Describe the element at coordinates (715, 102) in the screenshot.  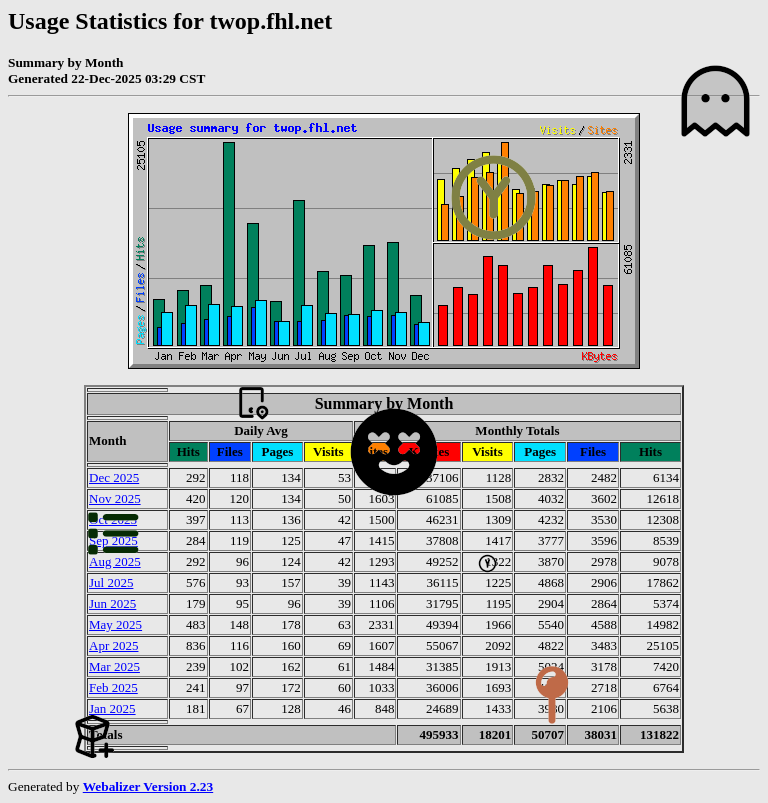
I see `toggle ghost mode or invisible status` at that location.